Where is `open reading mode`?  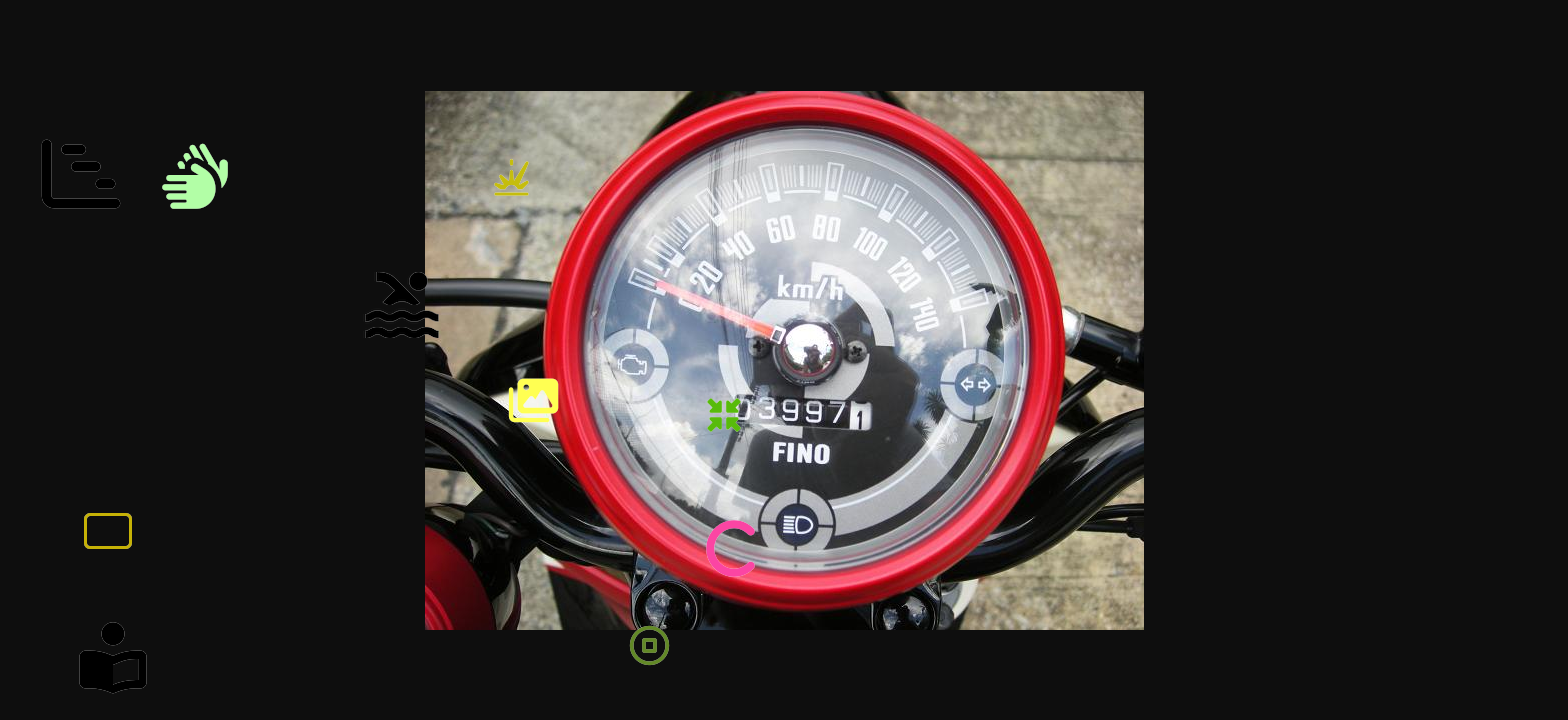 open reading mode is located at coordinates (113, 659).